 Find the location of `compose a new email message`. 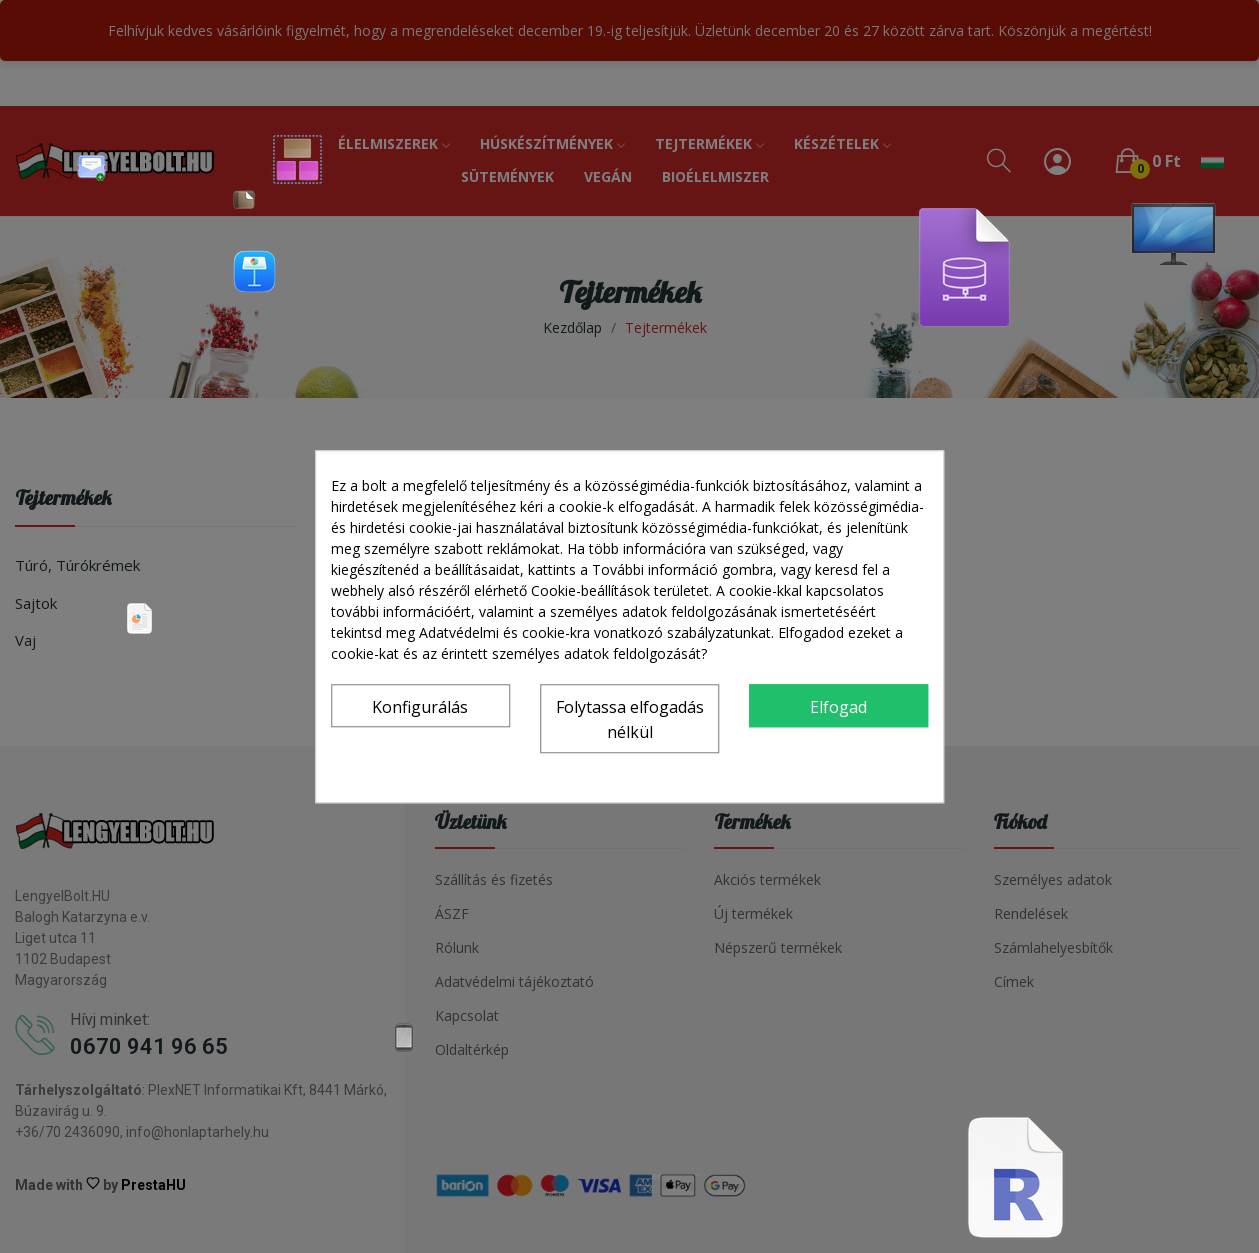

compose a new email message is located at coordinates (91, 166).